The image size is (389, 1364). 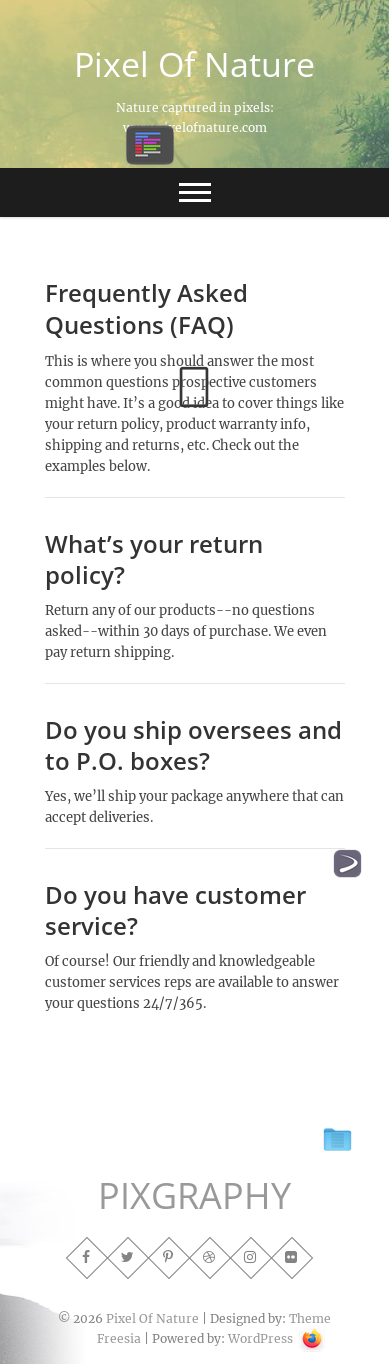 What do you see at coordinates (312, 1339) in the screenshot?
I see `open firefox web browser` at bounding box center [312, 1339].